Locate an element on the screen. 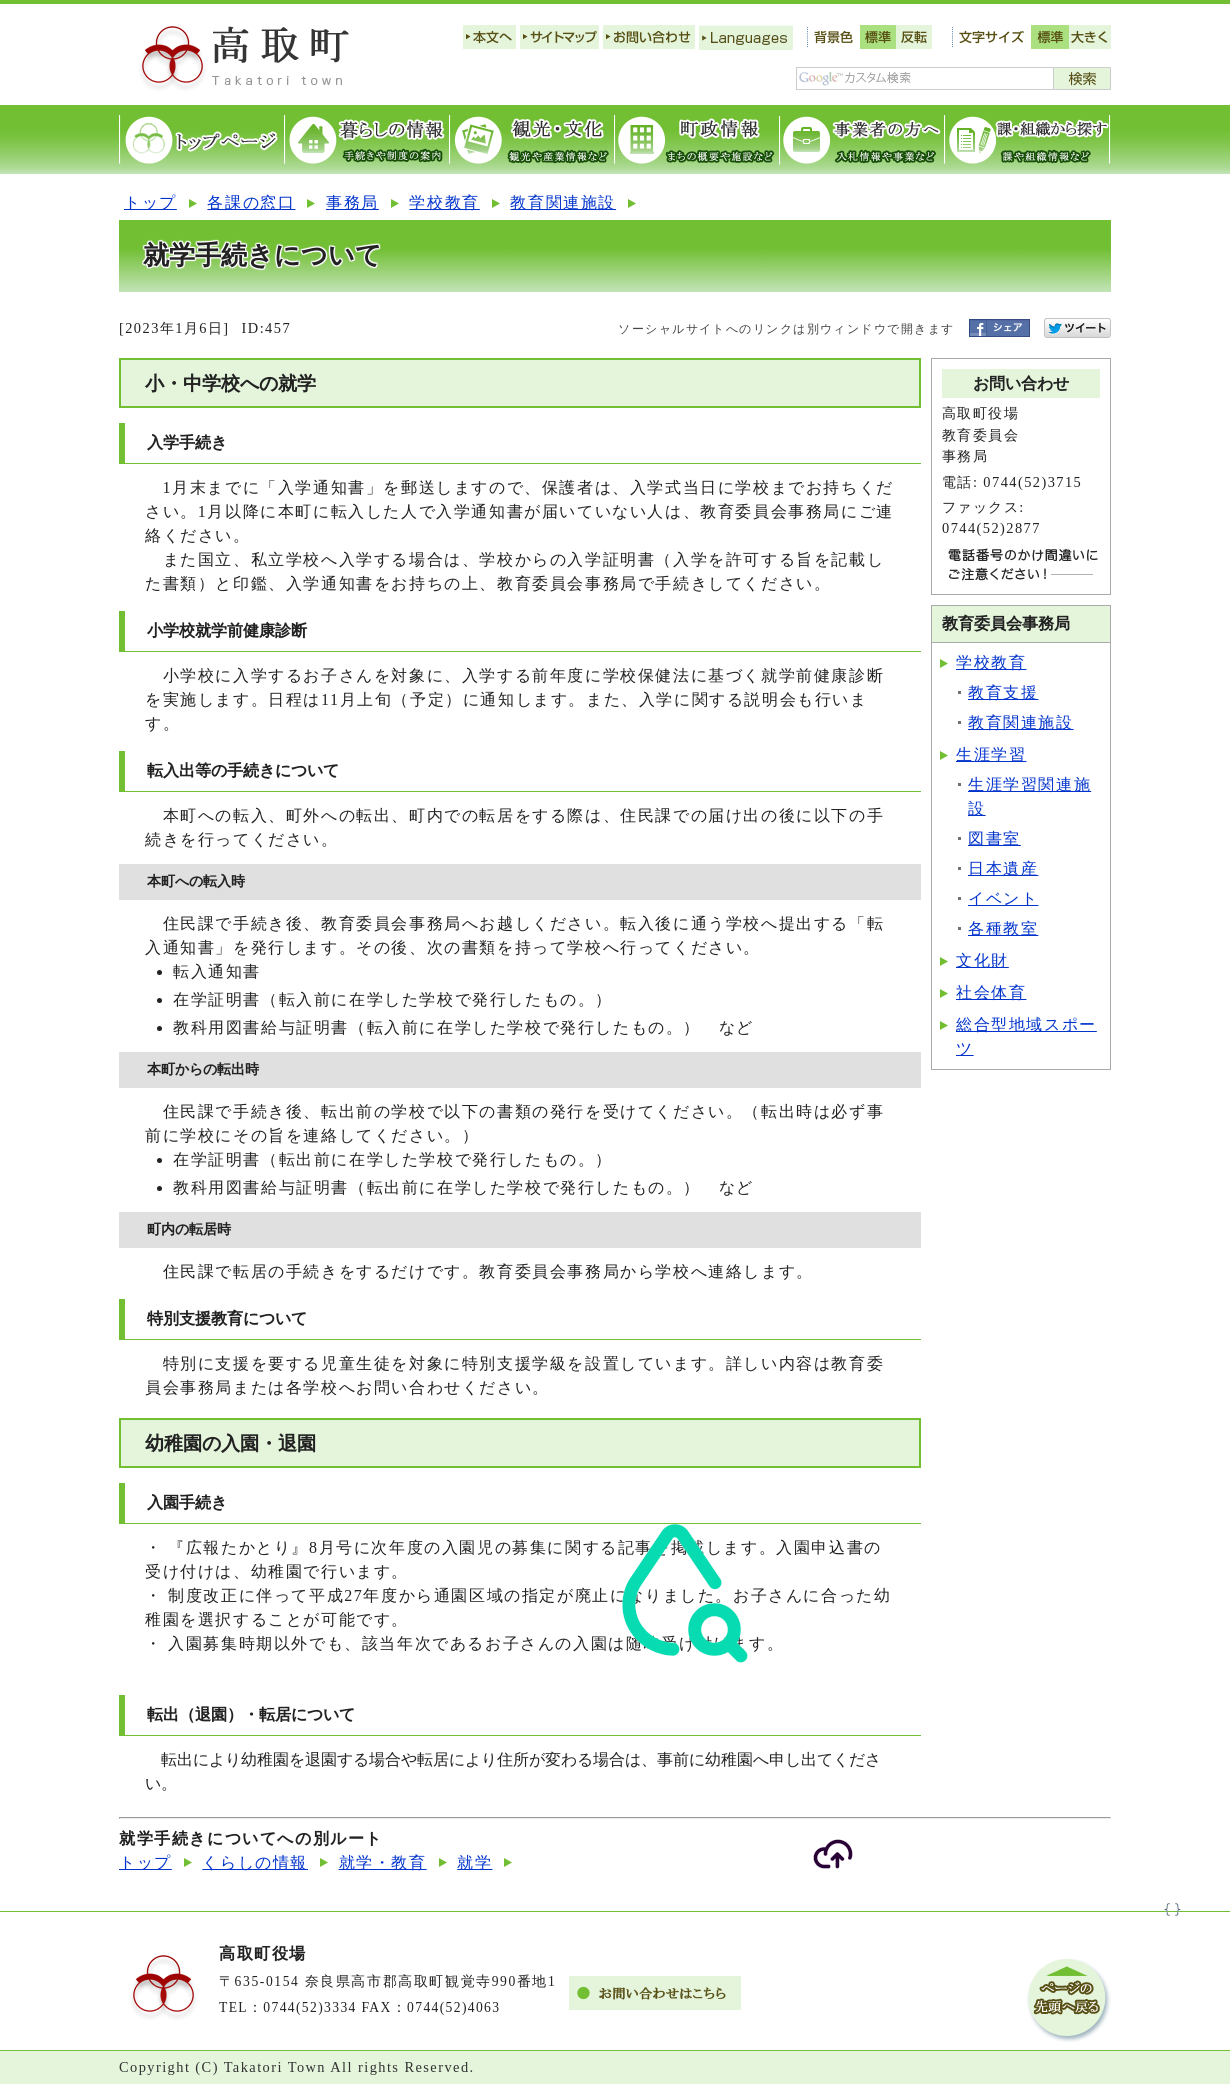 The image size is (1230, 2084). search water or liquid settings is located at coordinates (675, 1590).